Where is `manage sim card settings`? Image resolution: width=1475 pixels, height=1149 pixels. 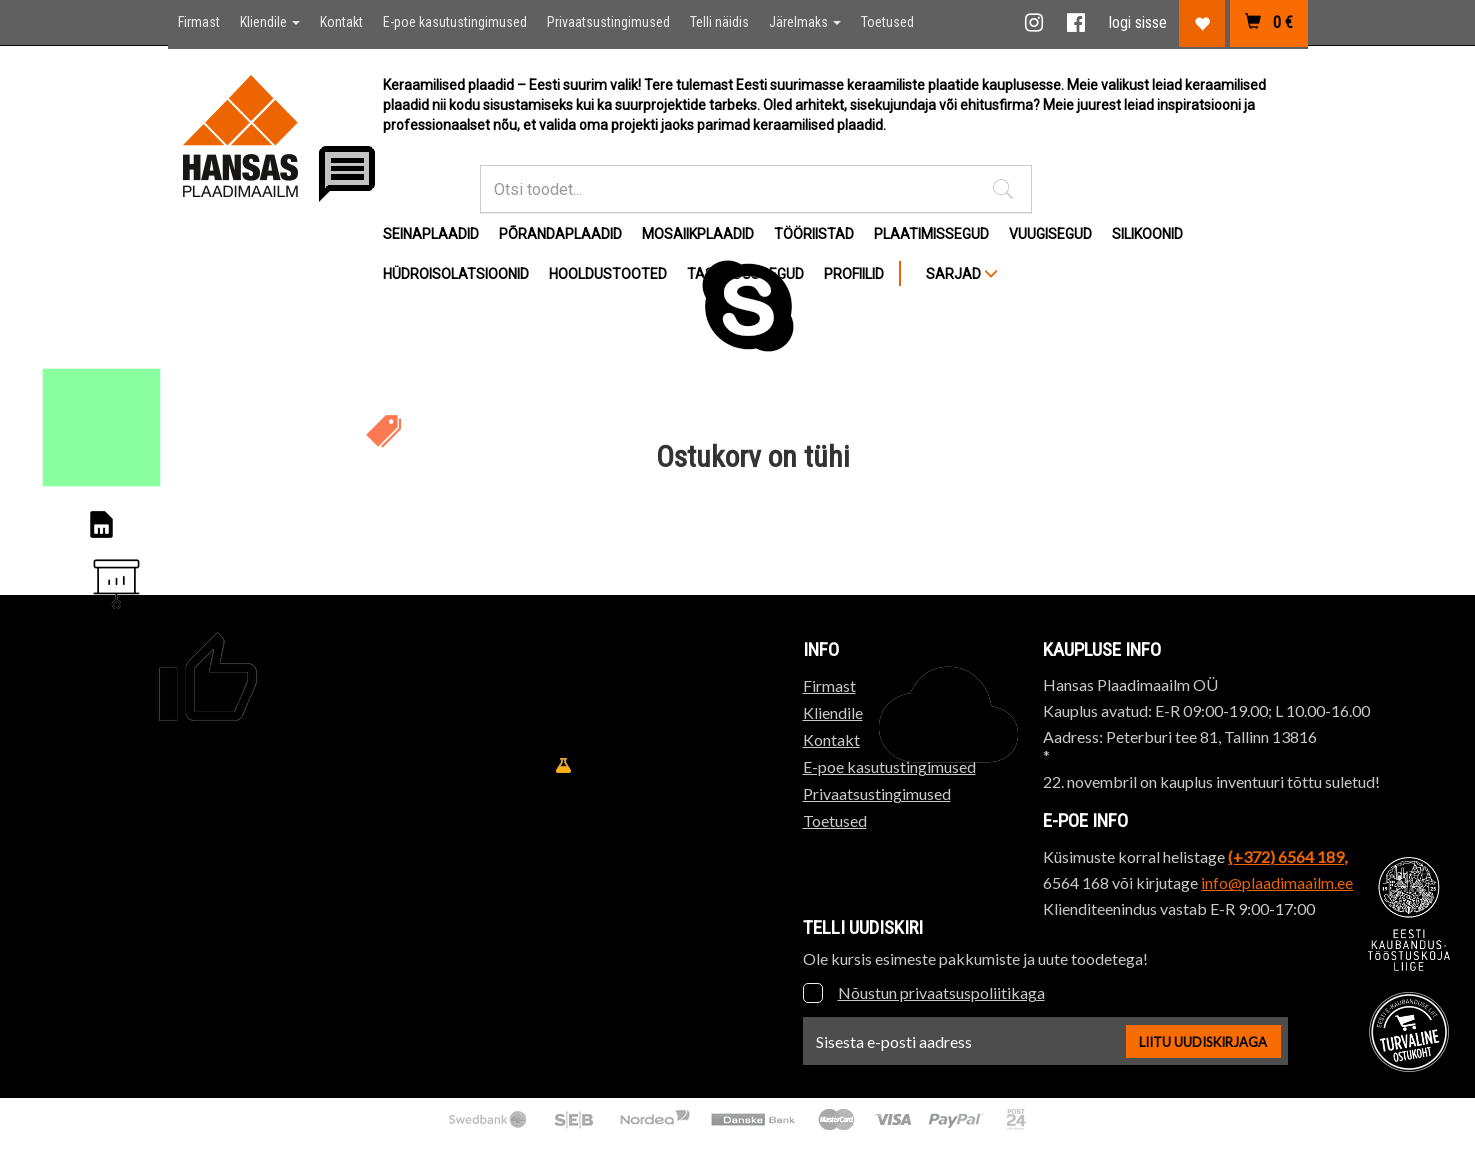 manage sim card settings is located at coordinates (101, 524).